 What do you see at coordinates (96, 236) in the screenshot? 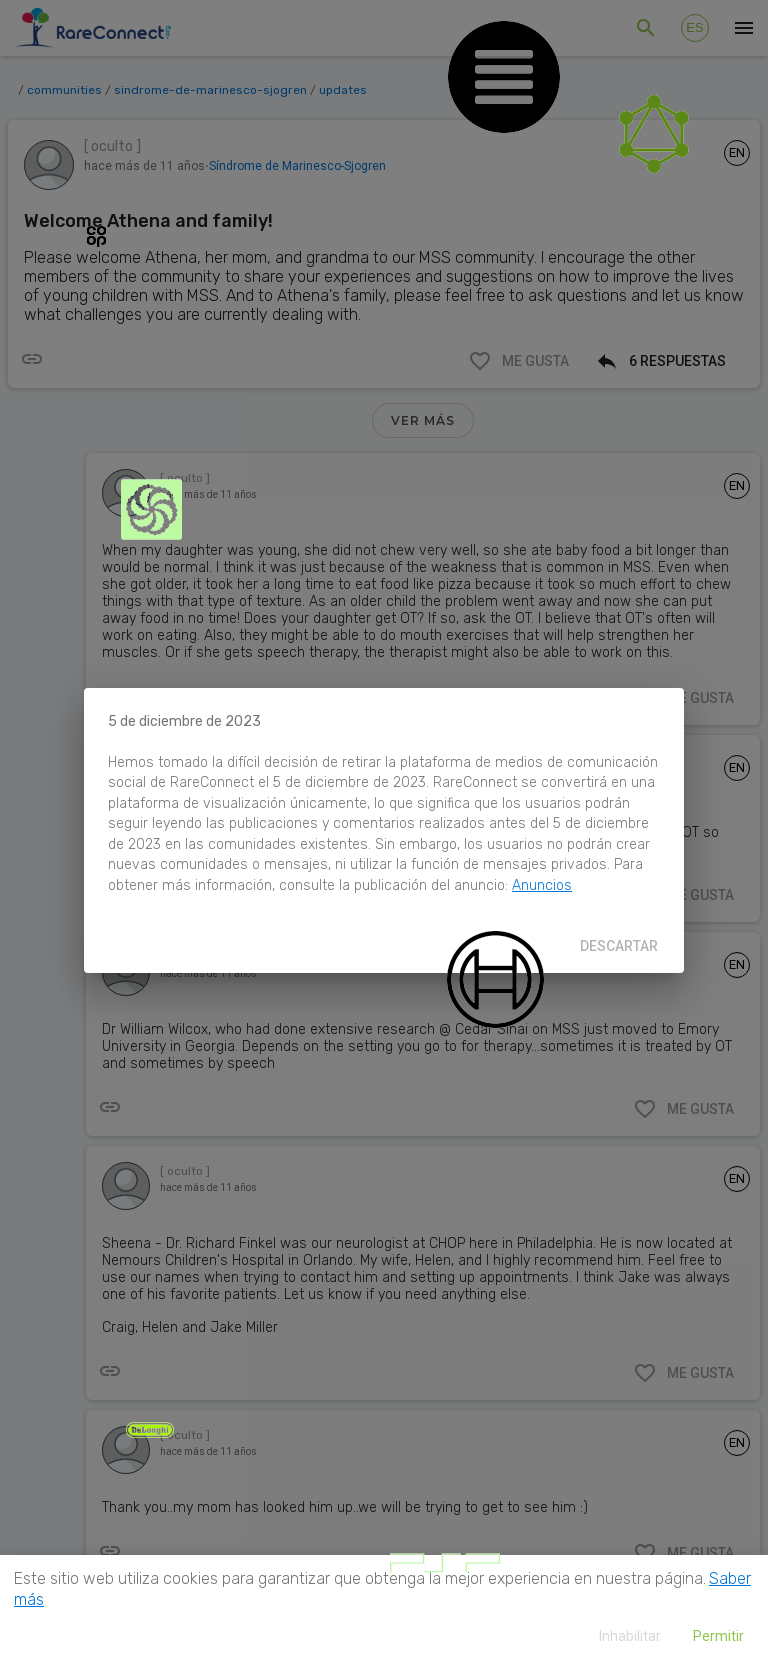
I see `co-op brand logo` at bounding box center [96, 236].